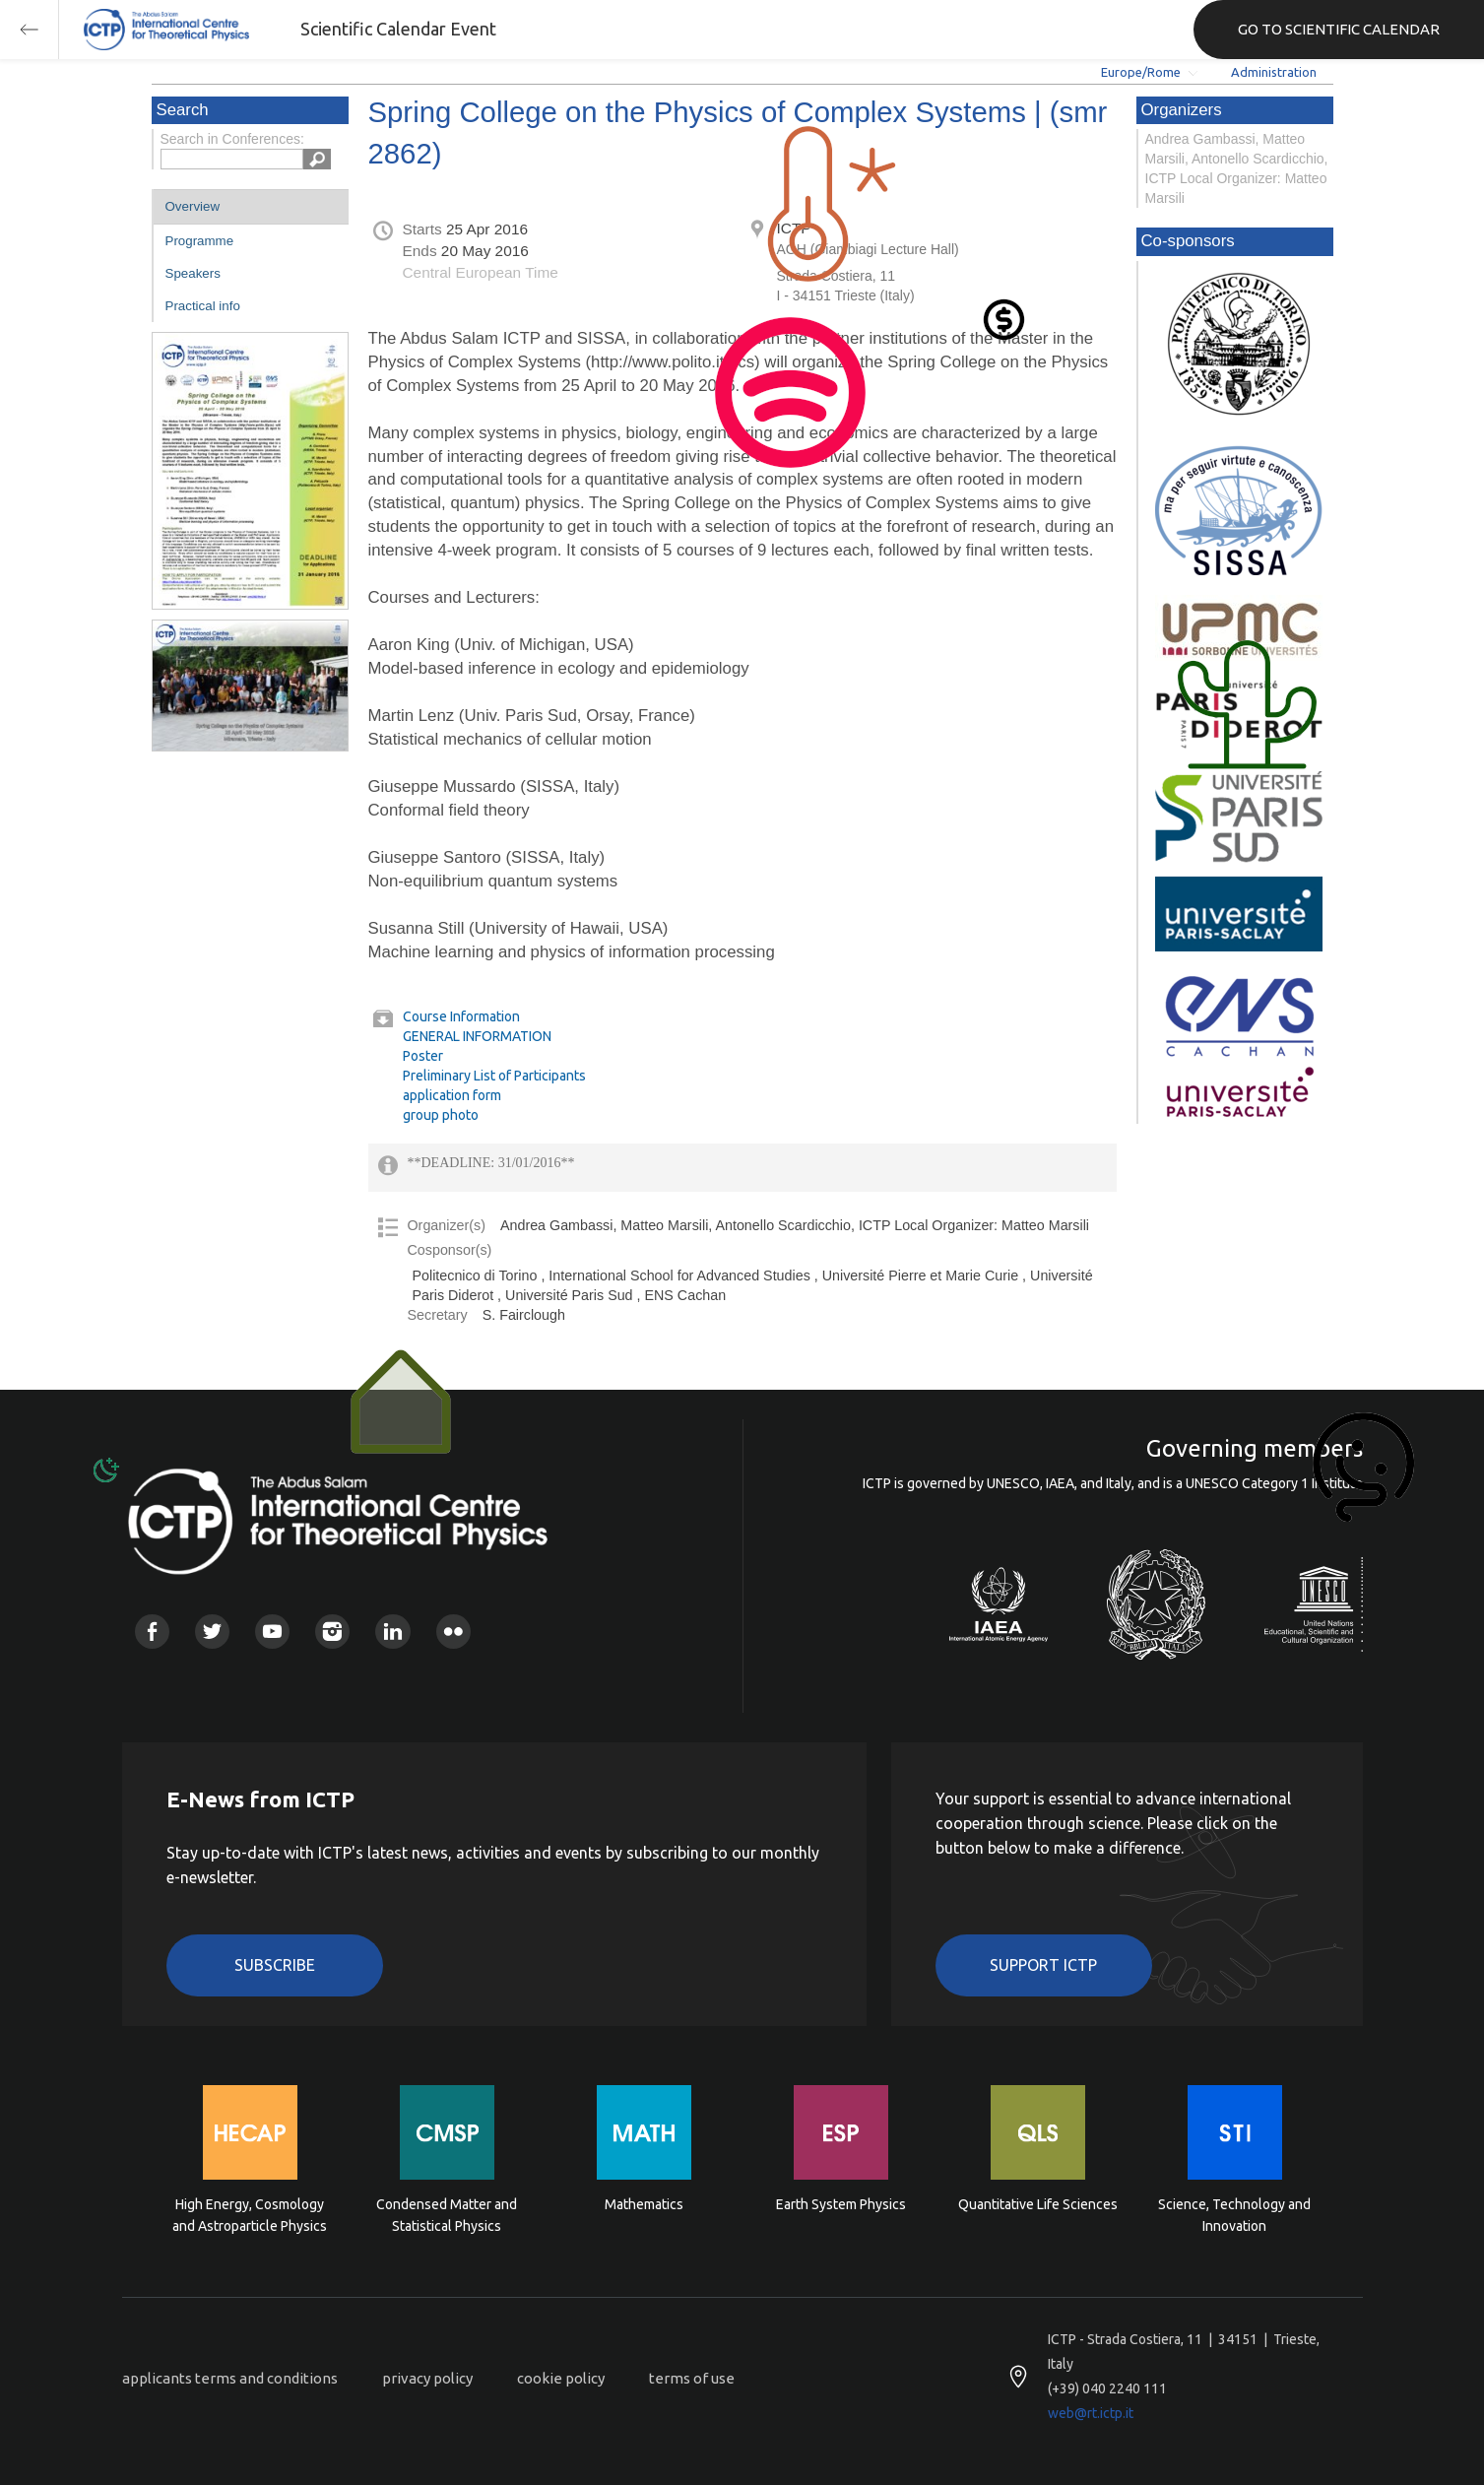 This screenshot has height=2485, width=1484. What do you see at coordinates (813, 204) in the screenshot?
I see `indicates low temperature or cold conditions` at bounding box center [813, 204].